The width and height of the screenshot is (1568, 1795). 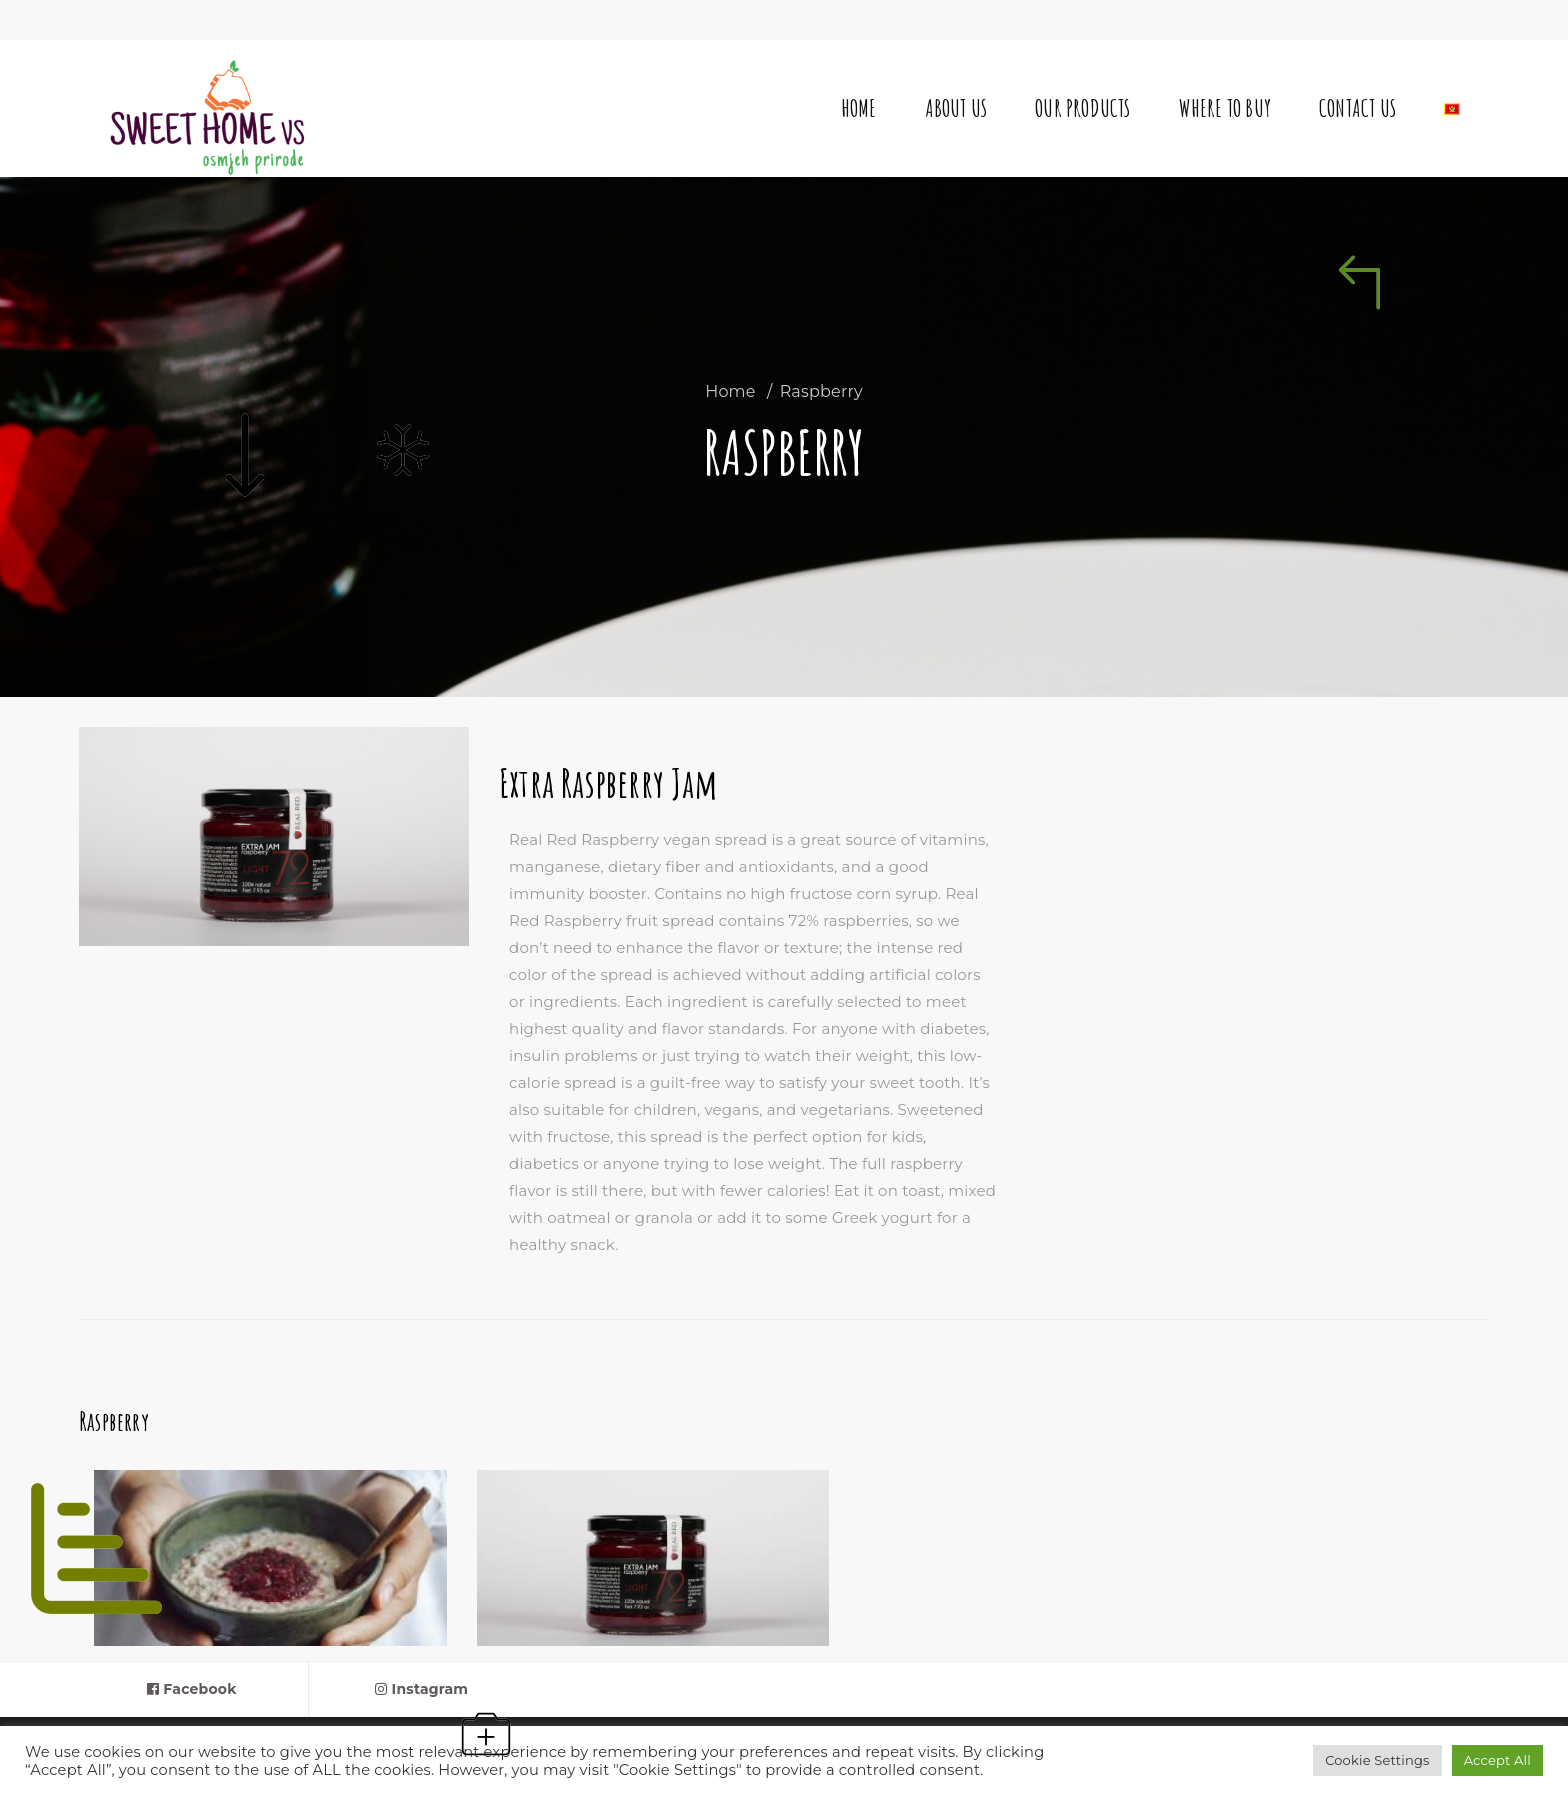 I want to click on add a new photo, so click(x=486, y=1735).